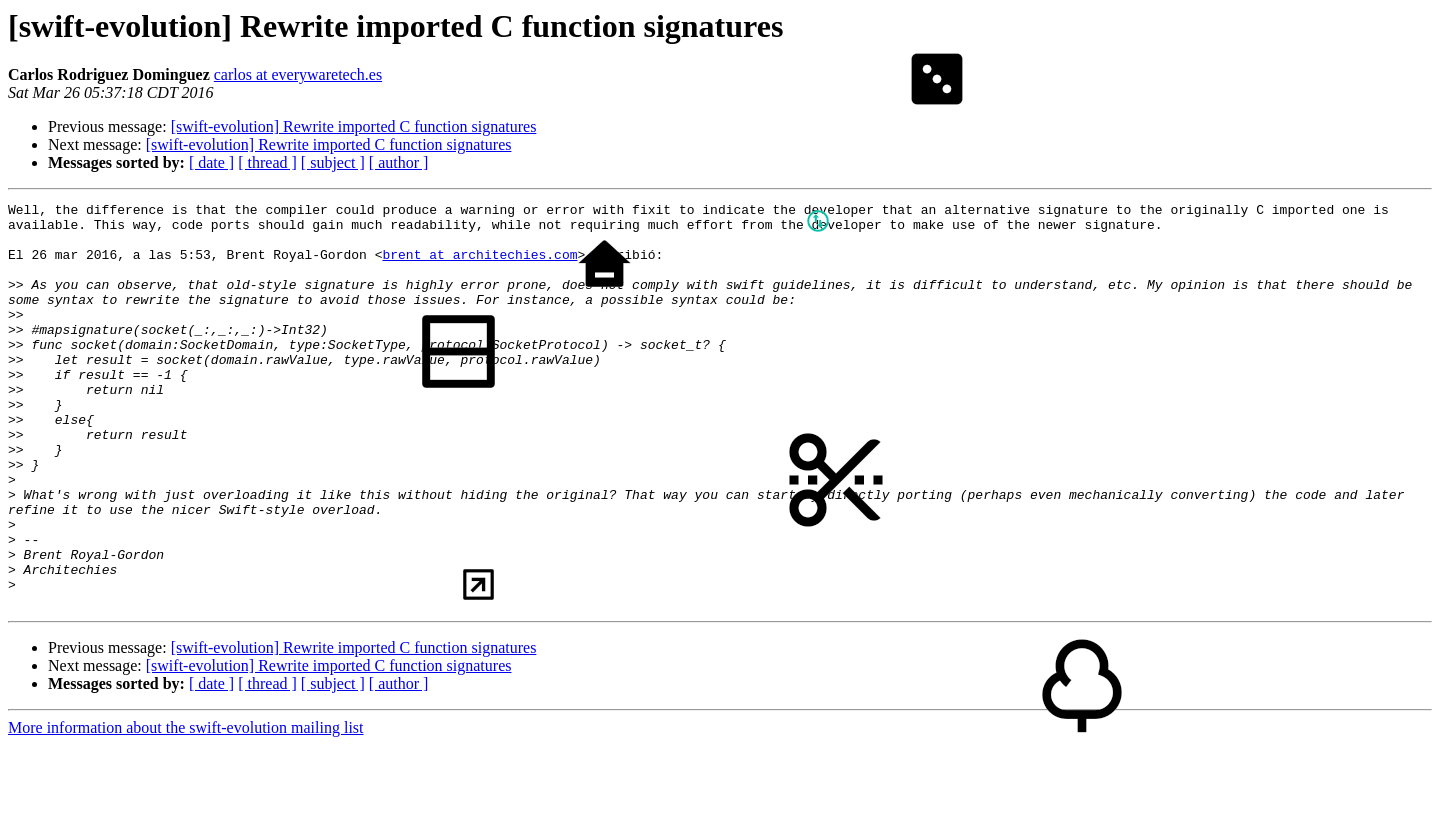 This screenshot has width=1440, height=826. Describe the element at coordinates (937, 79) in the screenshot. I see `roll dice or generate random result` at that location.